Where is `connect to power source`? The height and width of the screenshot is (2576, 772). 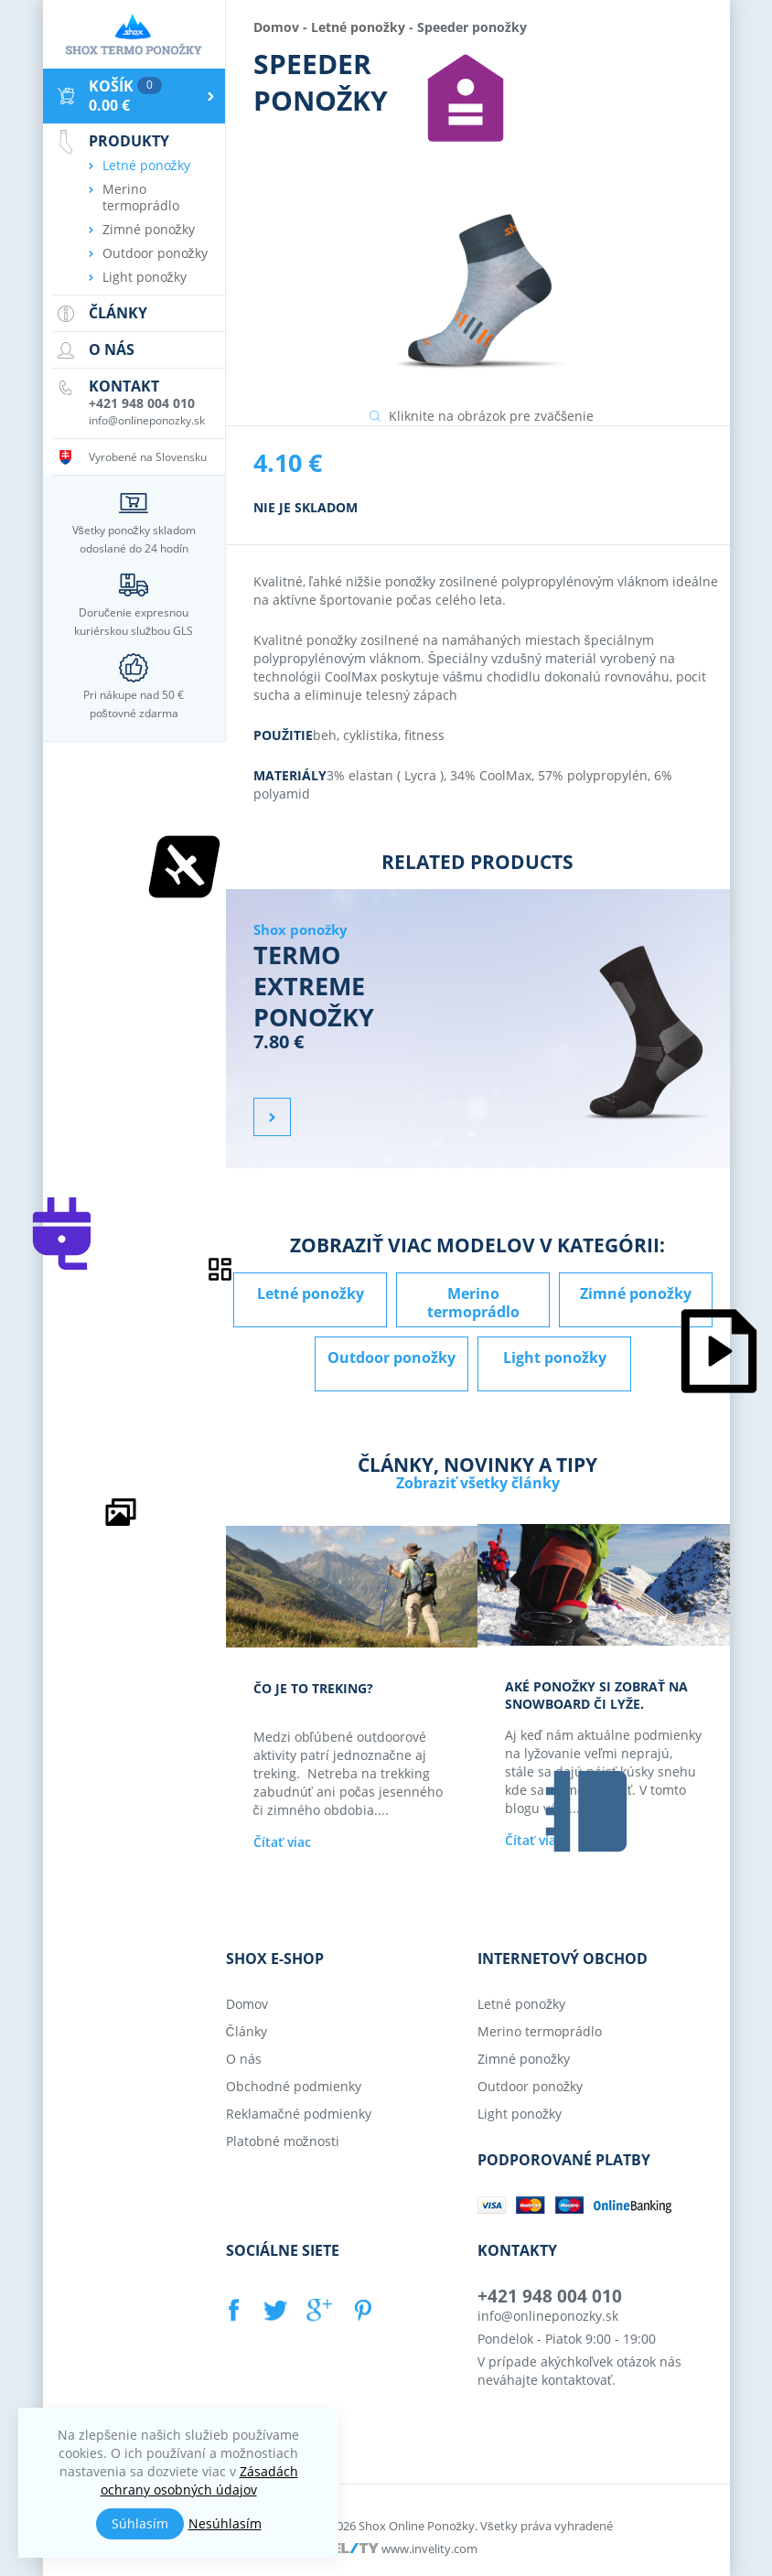
connect to power source is located at coordinates (61, 1233).